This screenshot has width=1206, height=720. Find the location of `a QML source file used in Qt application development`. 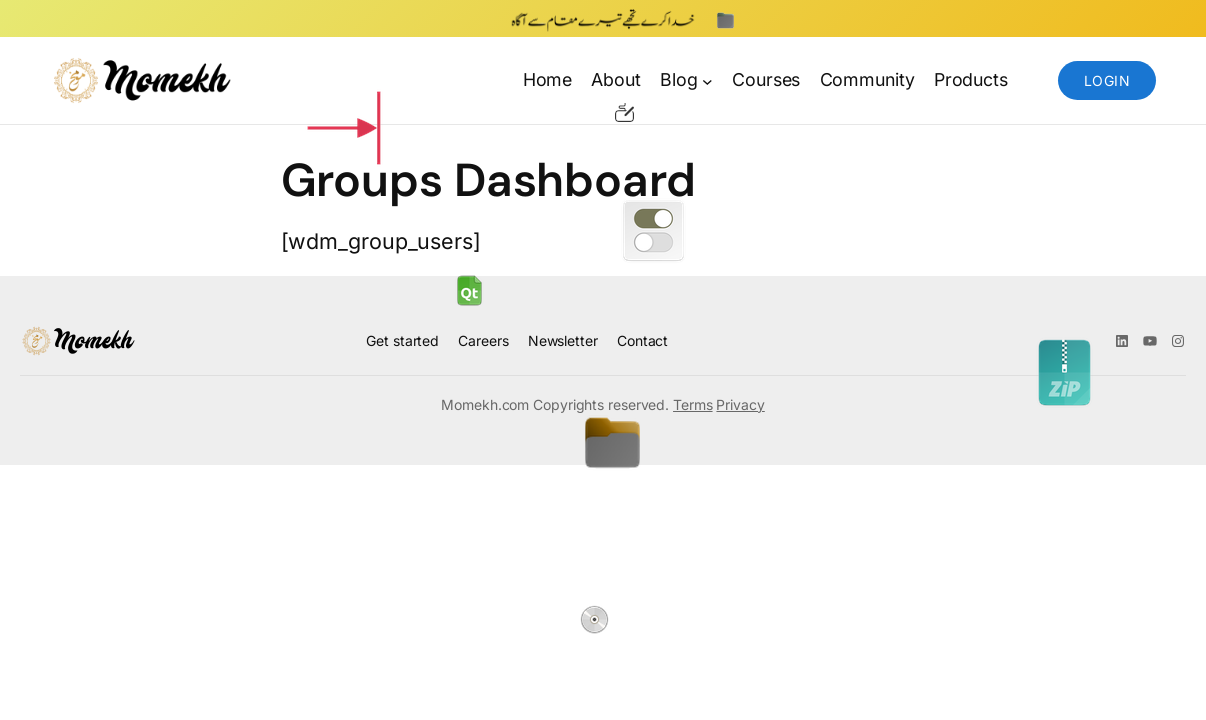

a QML source file used in Qt application development is located at coordinates (469, 290).